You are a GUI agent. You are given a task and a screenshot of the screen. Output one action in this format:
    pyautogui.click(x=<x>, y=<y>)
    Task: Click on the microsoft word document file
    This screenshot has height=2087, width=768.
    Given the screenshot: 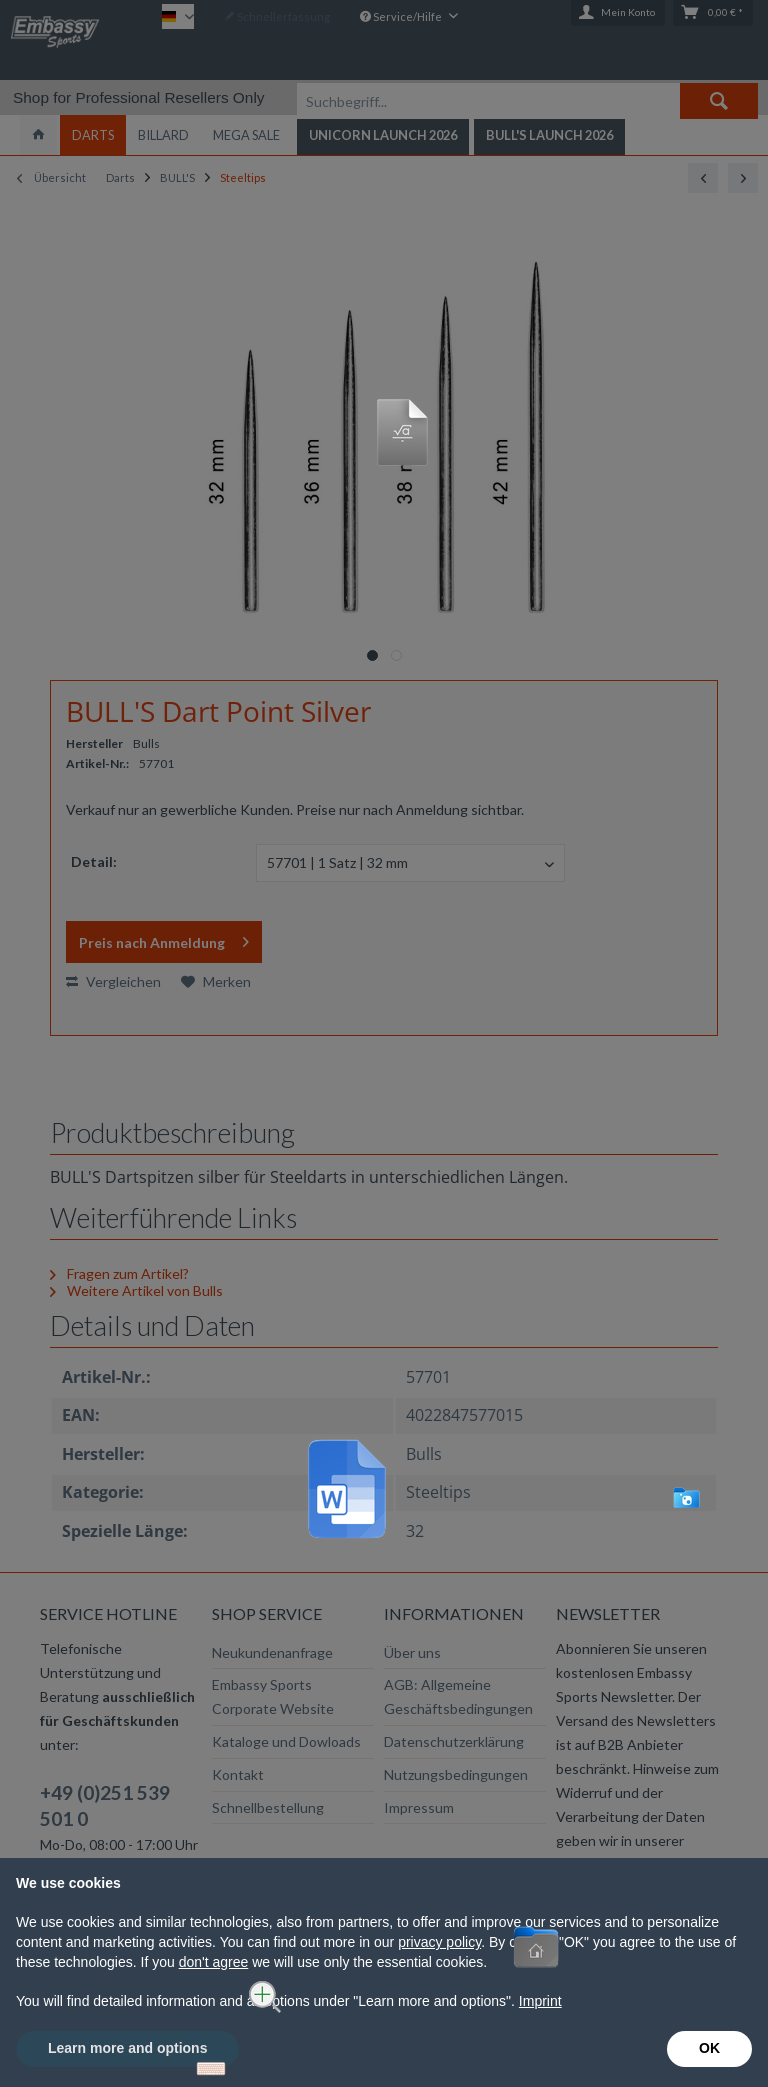 What is the action you would take?
    pyautogui.click(x=347, y=1489)
    